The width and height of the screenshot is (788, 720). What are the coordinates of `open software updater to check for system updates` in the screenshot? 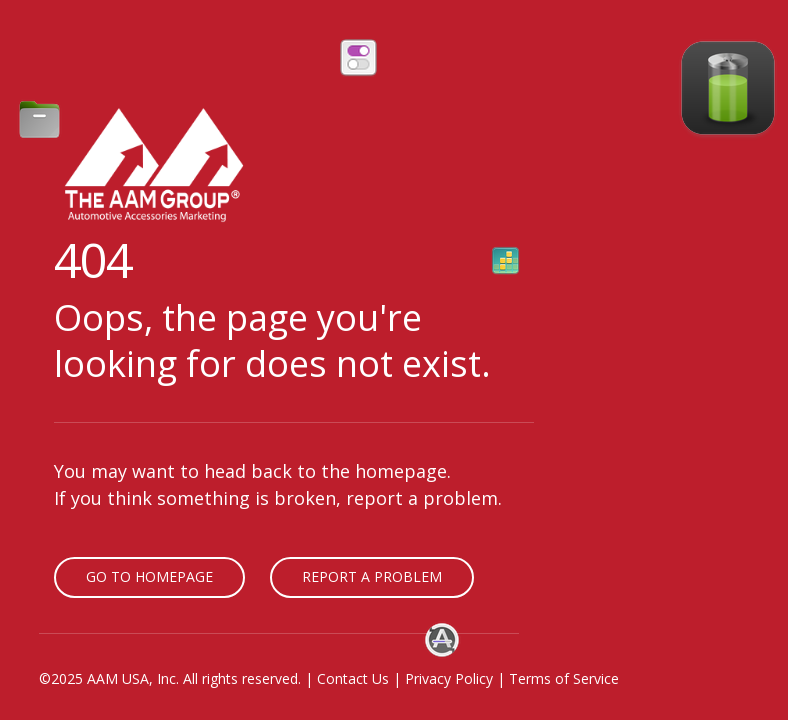 It's located at (442, 640).